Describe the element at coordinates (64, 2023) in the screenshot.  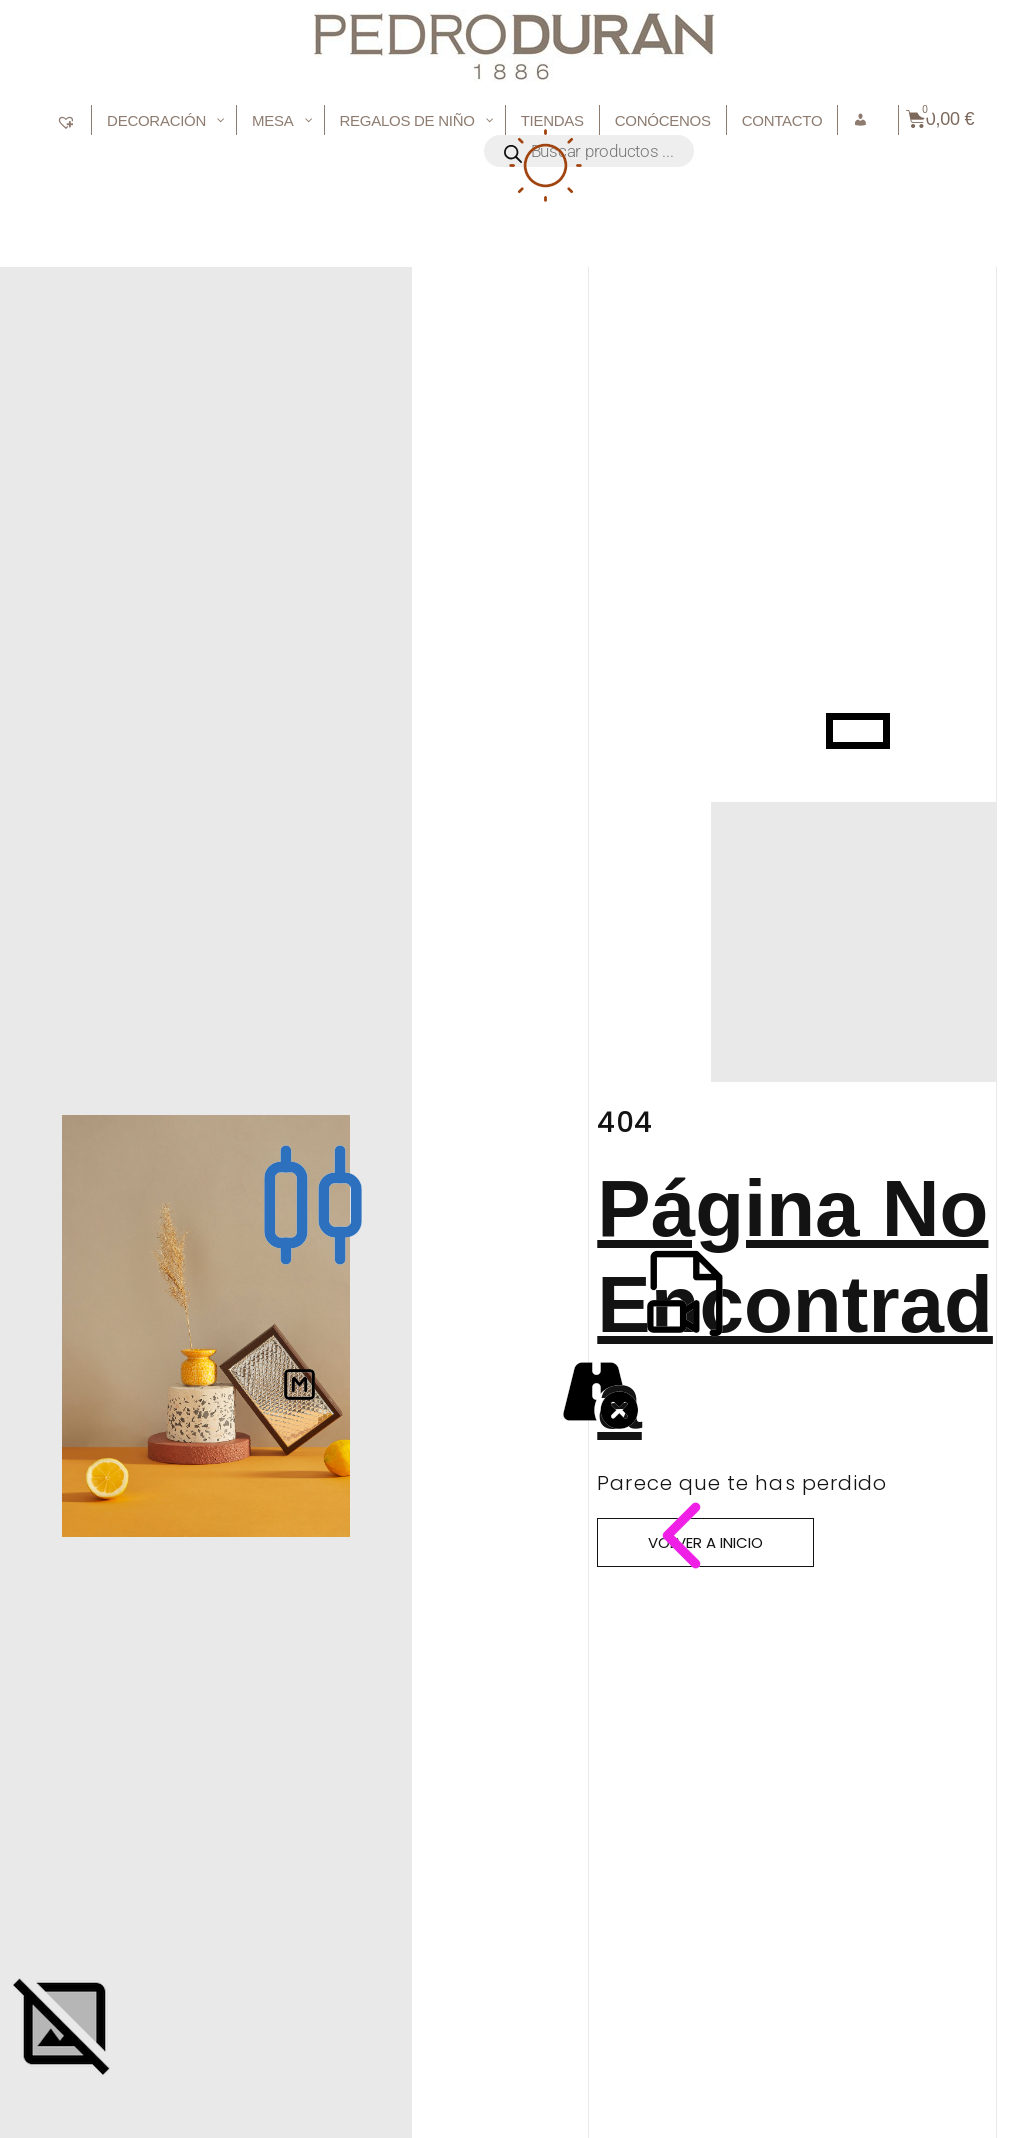
I see `image failed to load` at that location.